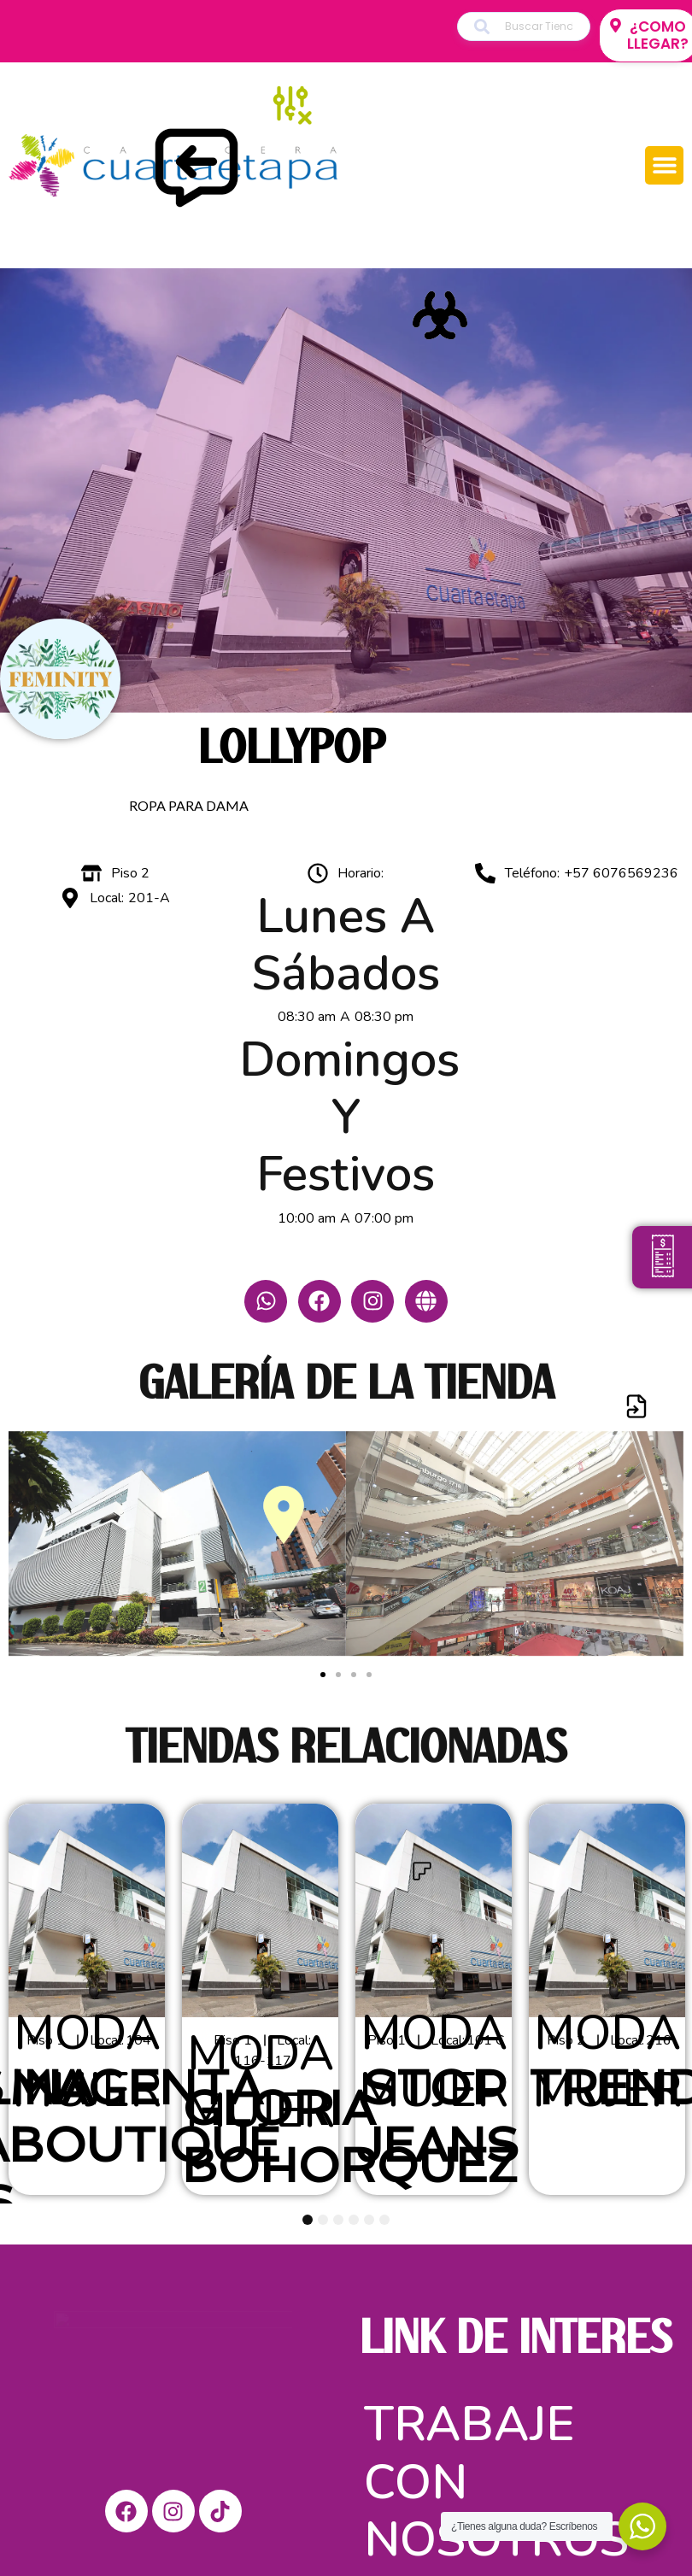  I want to click on view current location on map, so click(284, 1515).